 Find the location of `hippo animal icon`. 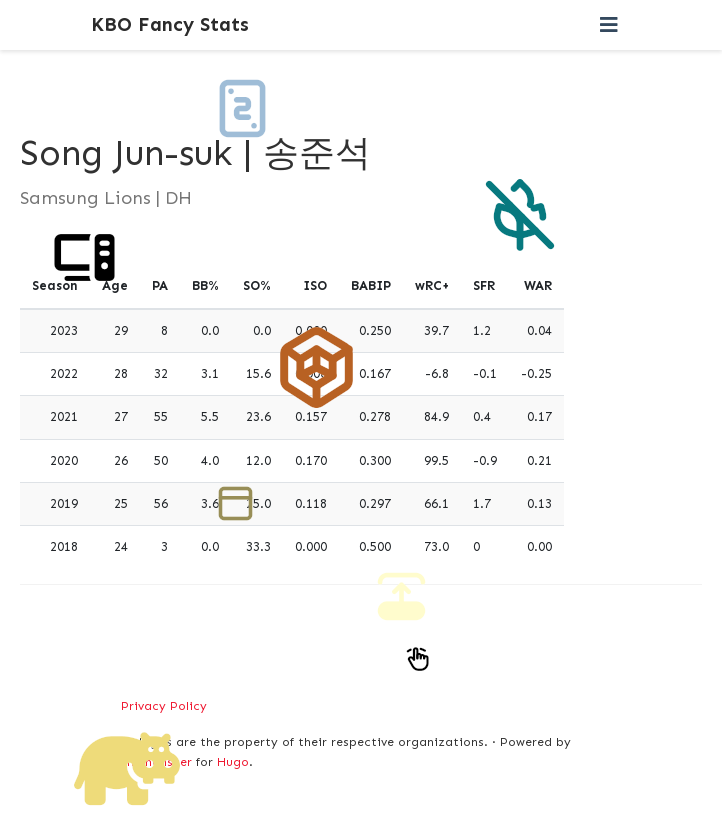

hippo animal icon is located at coordinates (127, 768).